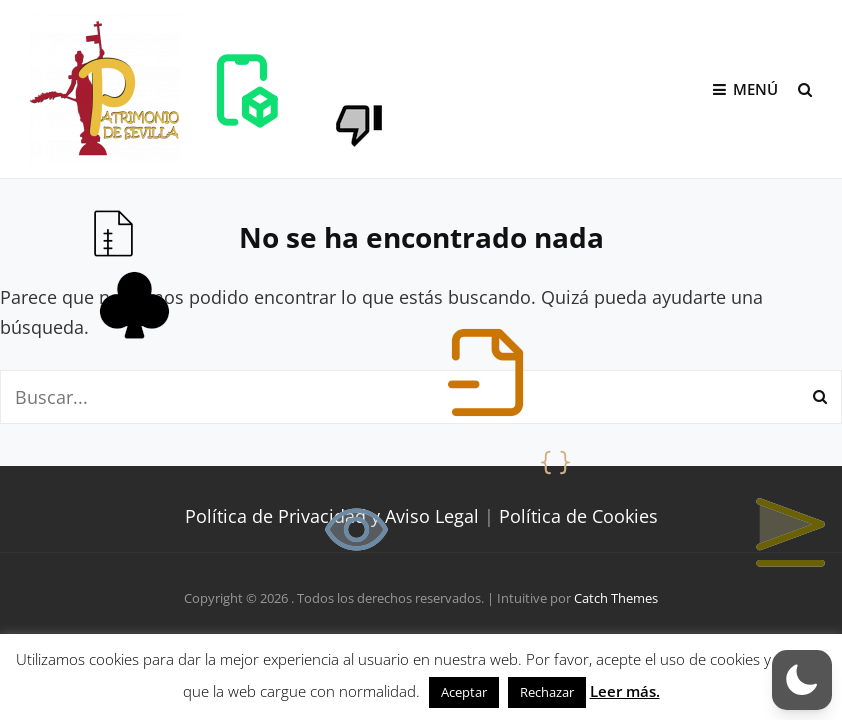  What do you see at coordinates (356, 529) in the screenshot?
I see `view or preview content` at bounding box center [356, 529].